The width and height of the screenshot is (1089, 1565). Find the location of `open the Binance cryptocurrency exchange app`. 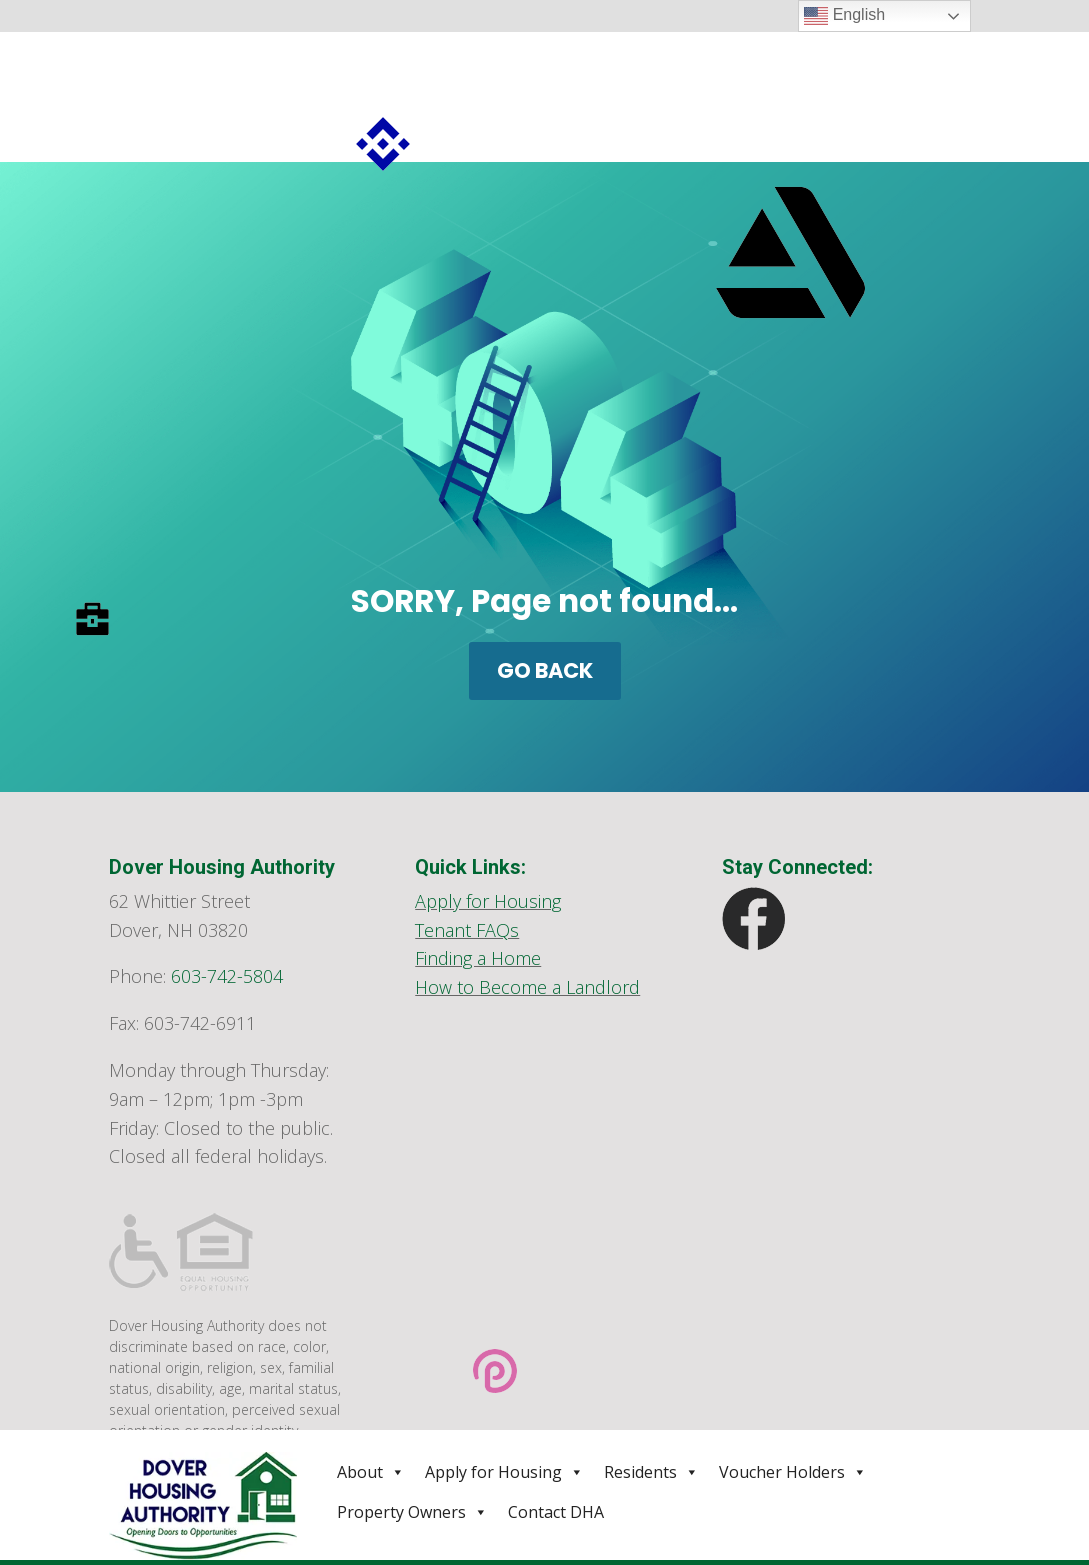

open the Binance cryptocurrency exchange app is located at coordinates (383, 144).